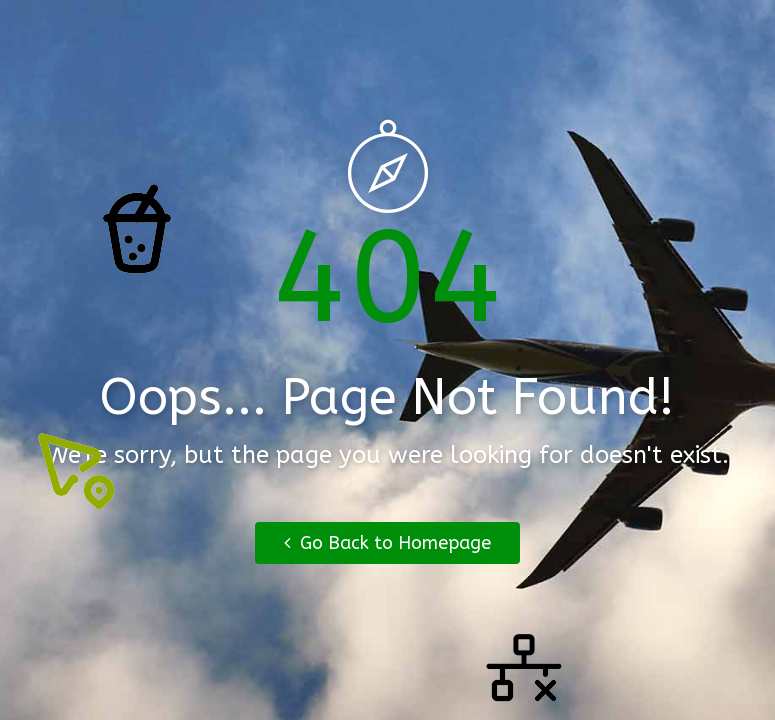 Image resolution: width=775 pixels, height=720 pixels. What do you see at coordinates (137, 231) in the screenshot?
I see `order bubble tea or boba drinks` at bounding box center [137, 231].